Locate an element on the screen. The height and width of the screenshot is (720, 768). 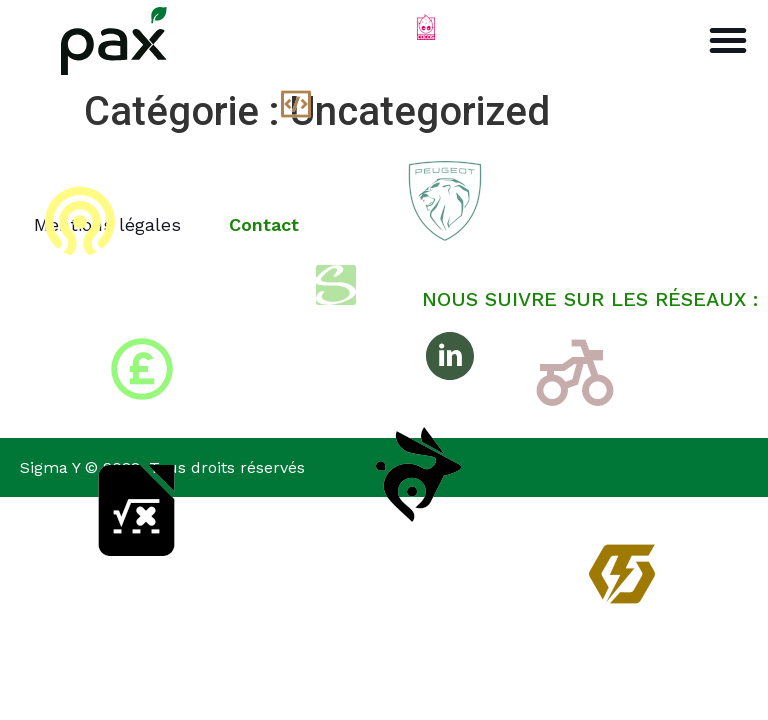
visit the thunderstore mod repository is located at coordinates (622, 574).